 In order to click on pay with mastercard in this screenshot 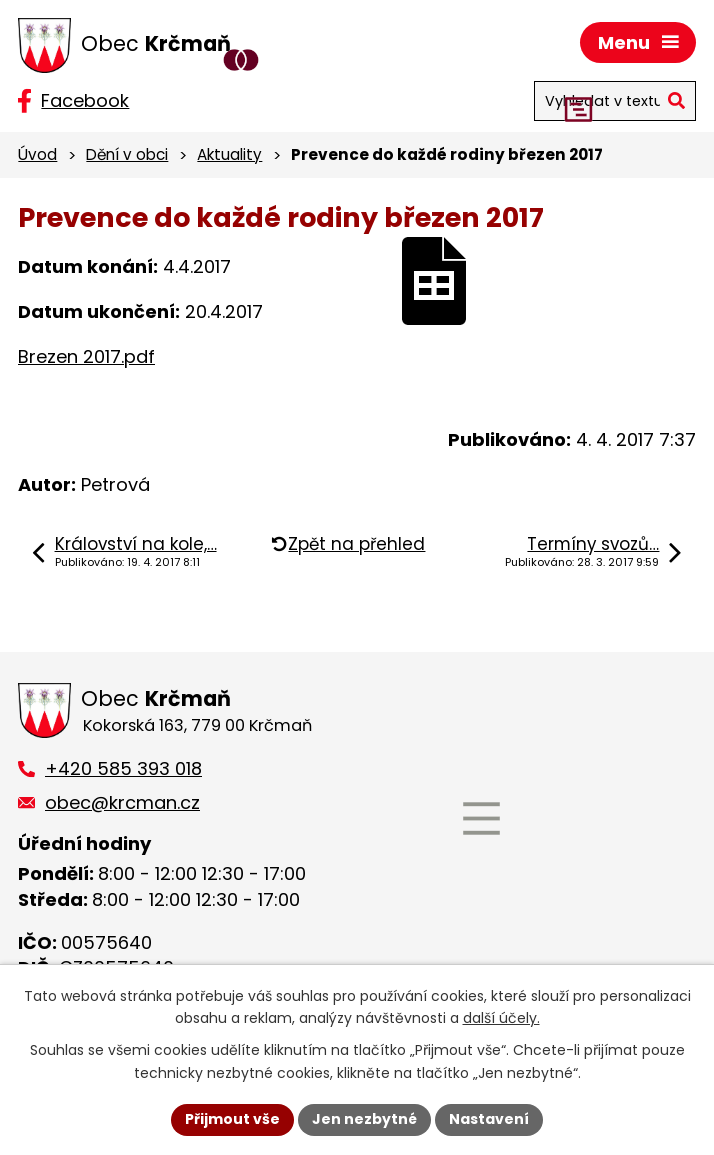, I will do `click(241, 60)`.